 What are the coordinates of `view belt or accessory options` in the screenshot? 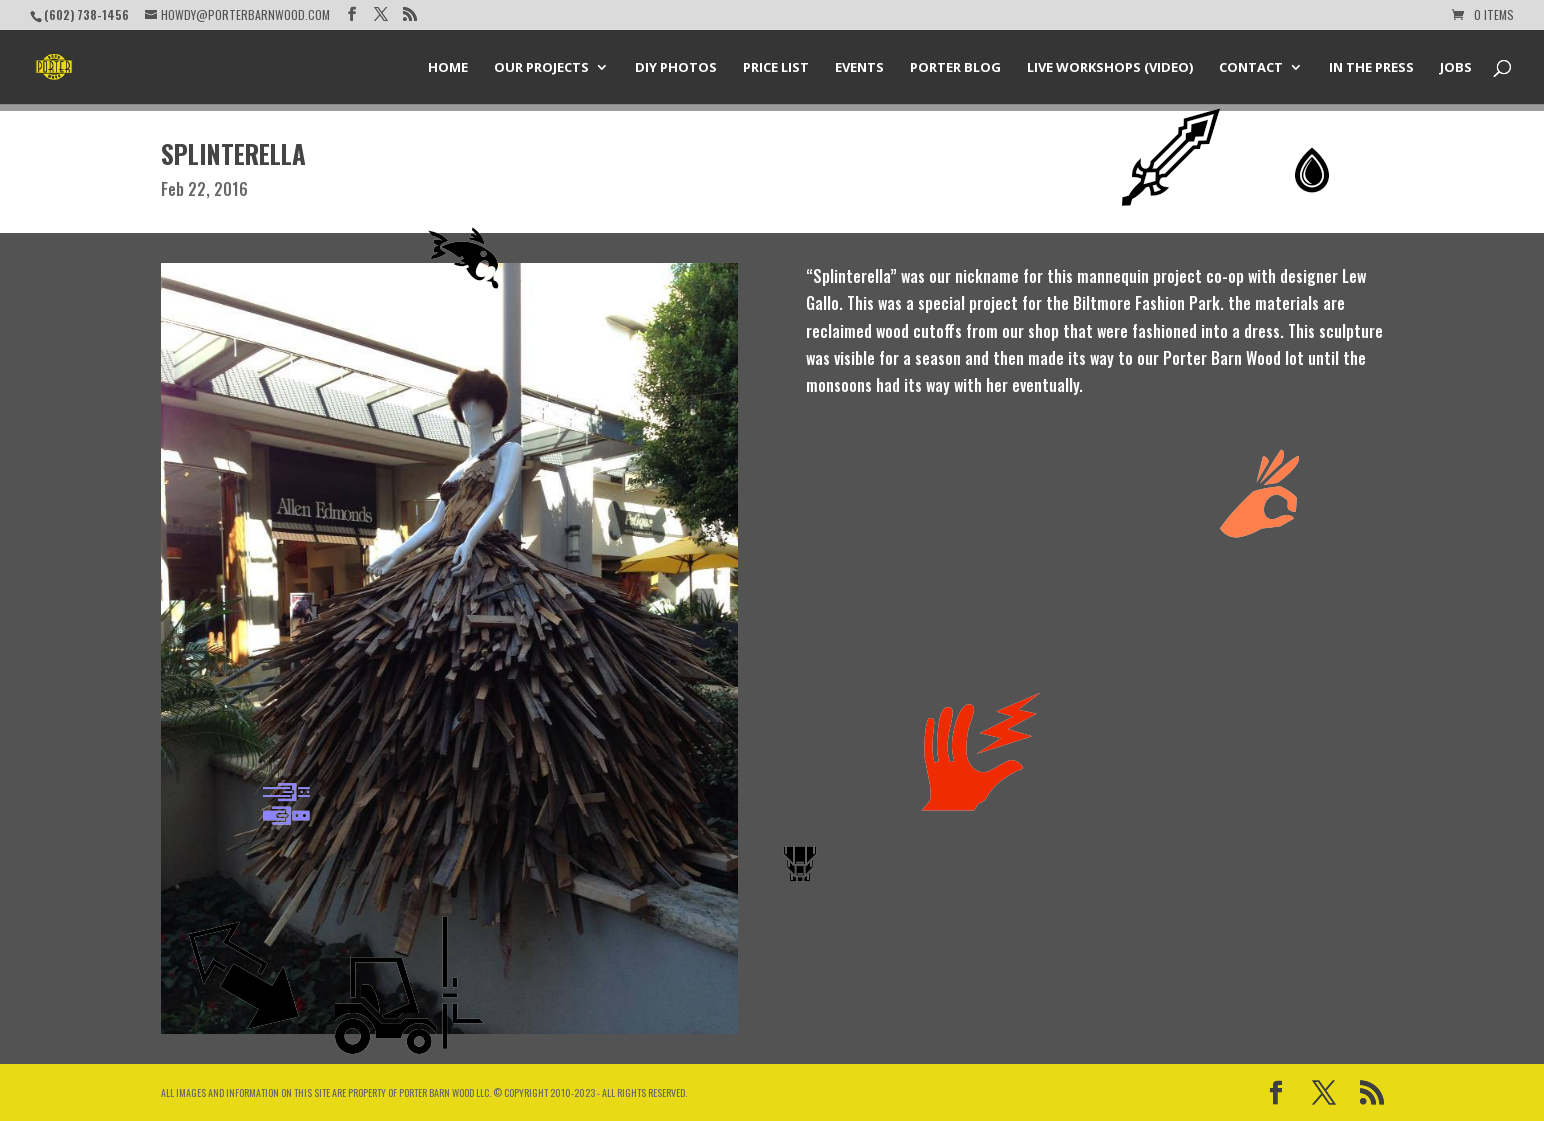 It's located at (286, 804).